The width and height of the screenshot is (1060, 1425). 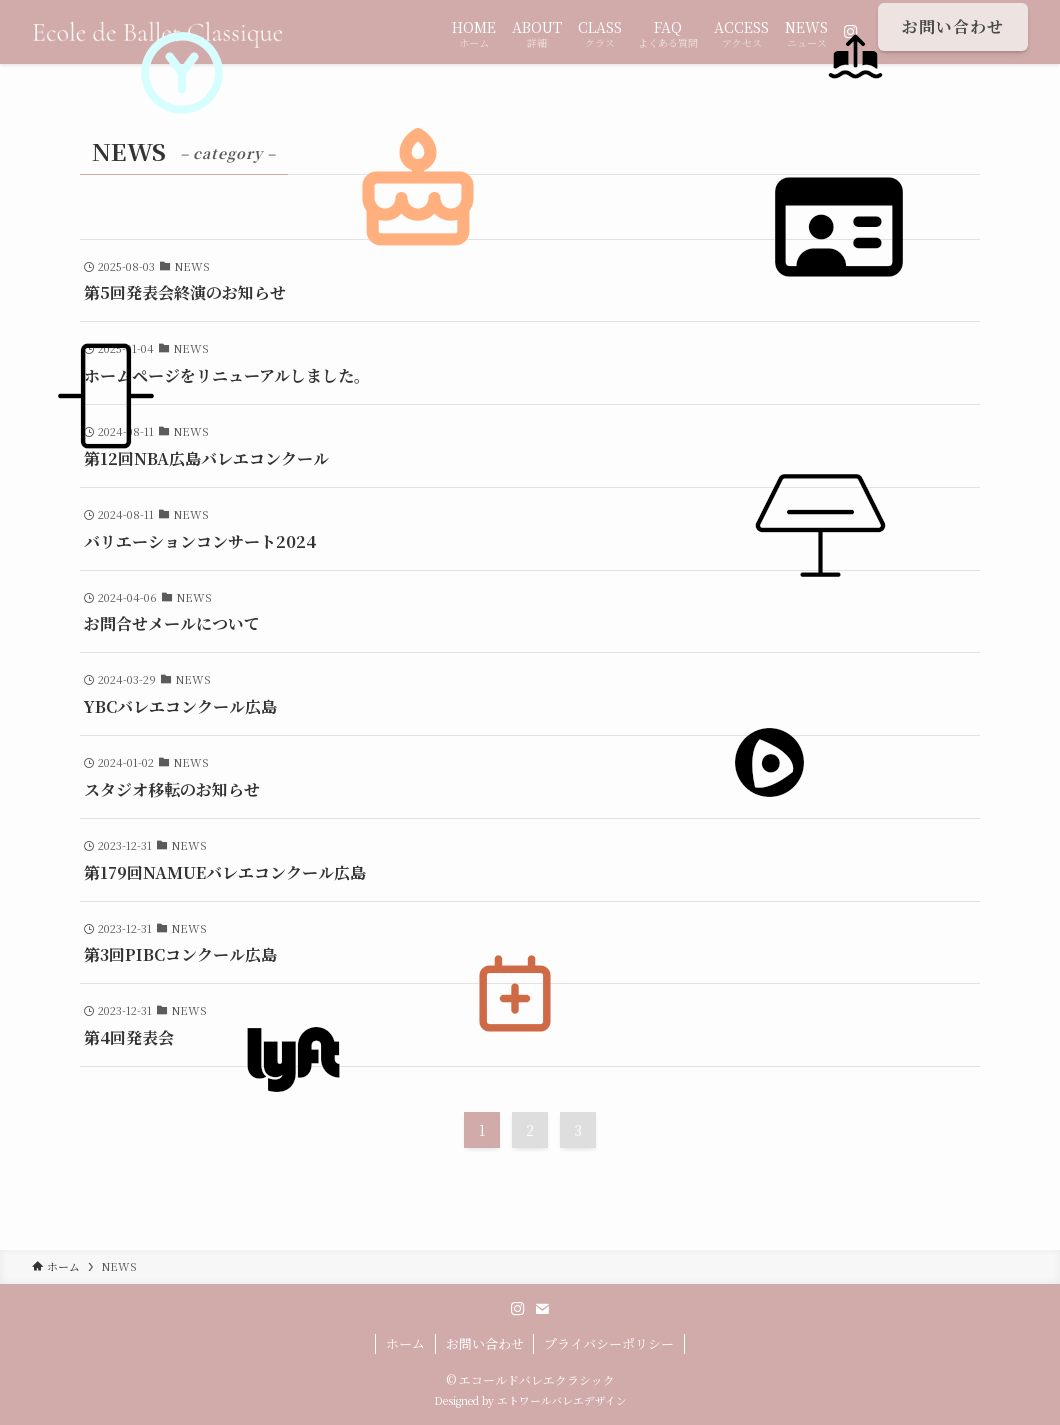 I want to click on centercode brand logo, so click(x=769, y=762).